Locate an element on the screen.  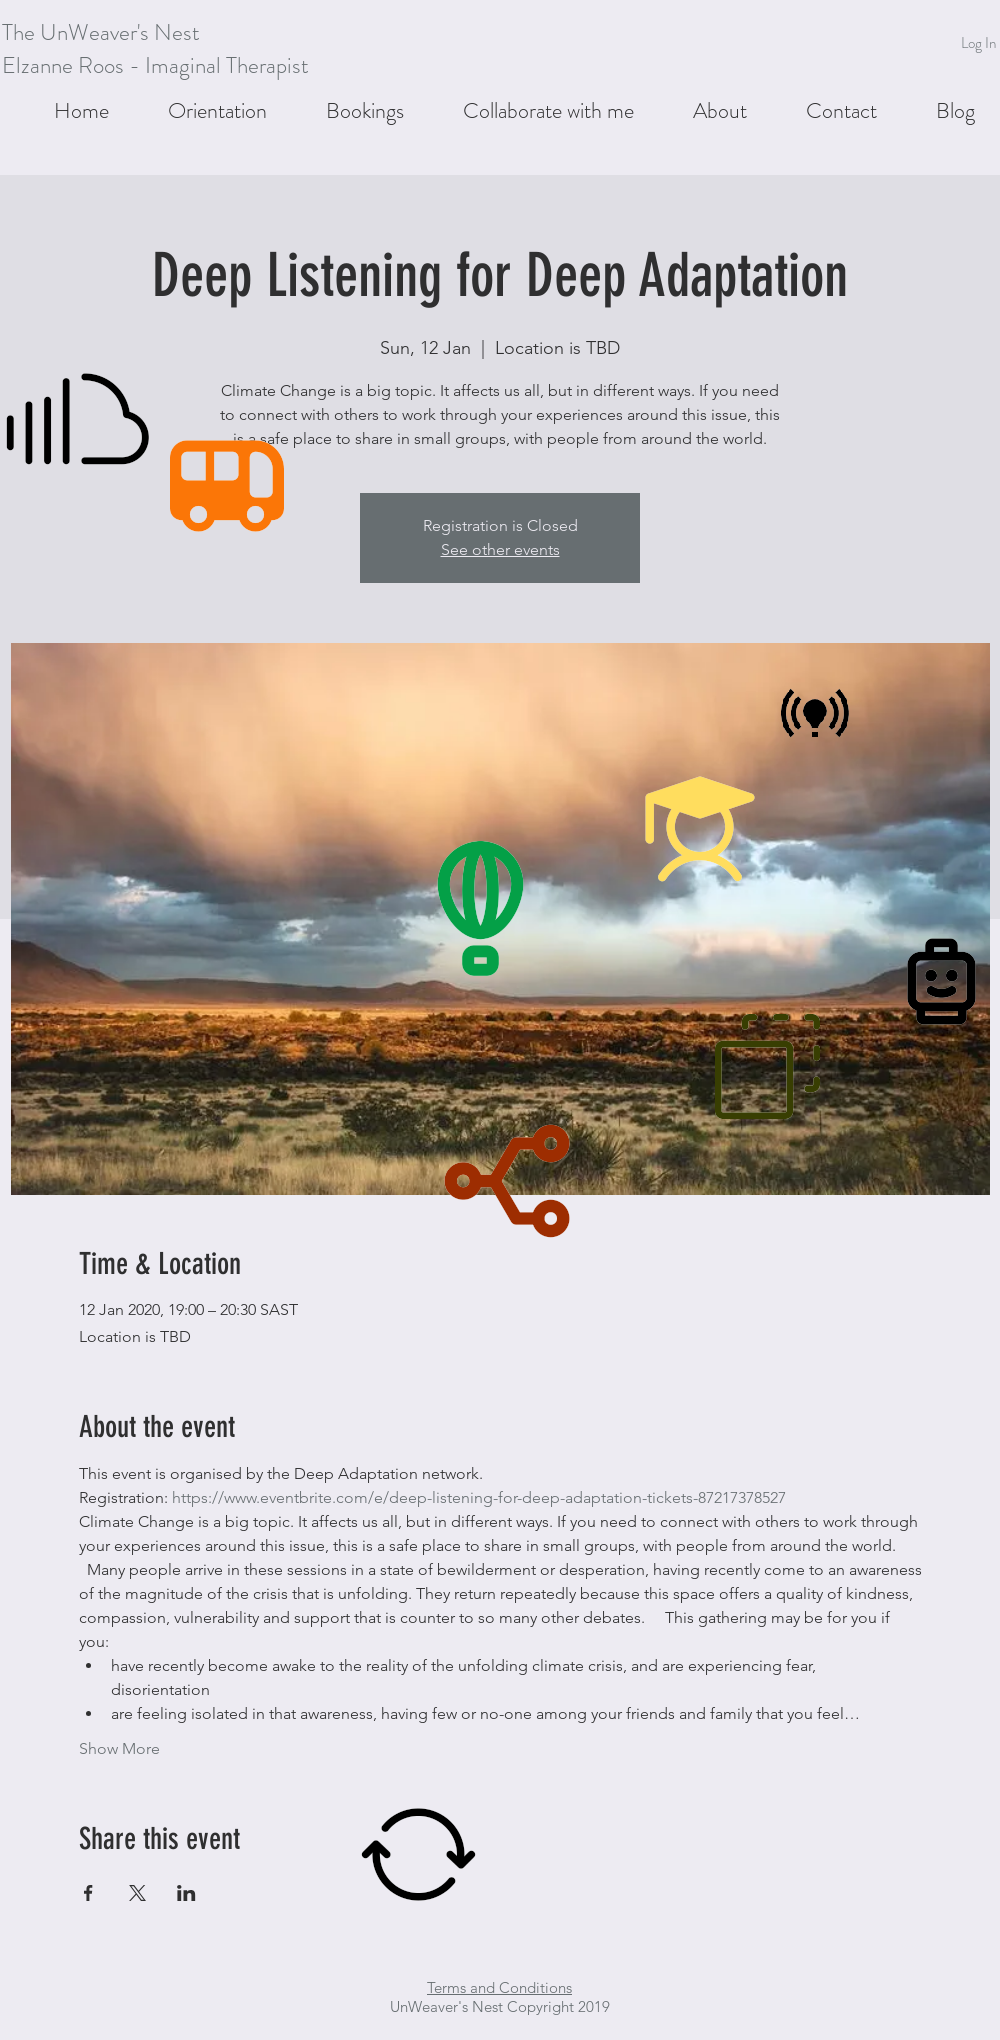
view bus or public transit options is located at coordinates (227, 486).